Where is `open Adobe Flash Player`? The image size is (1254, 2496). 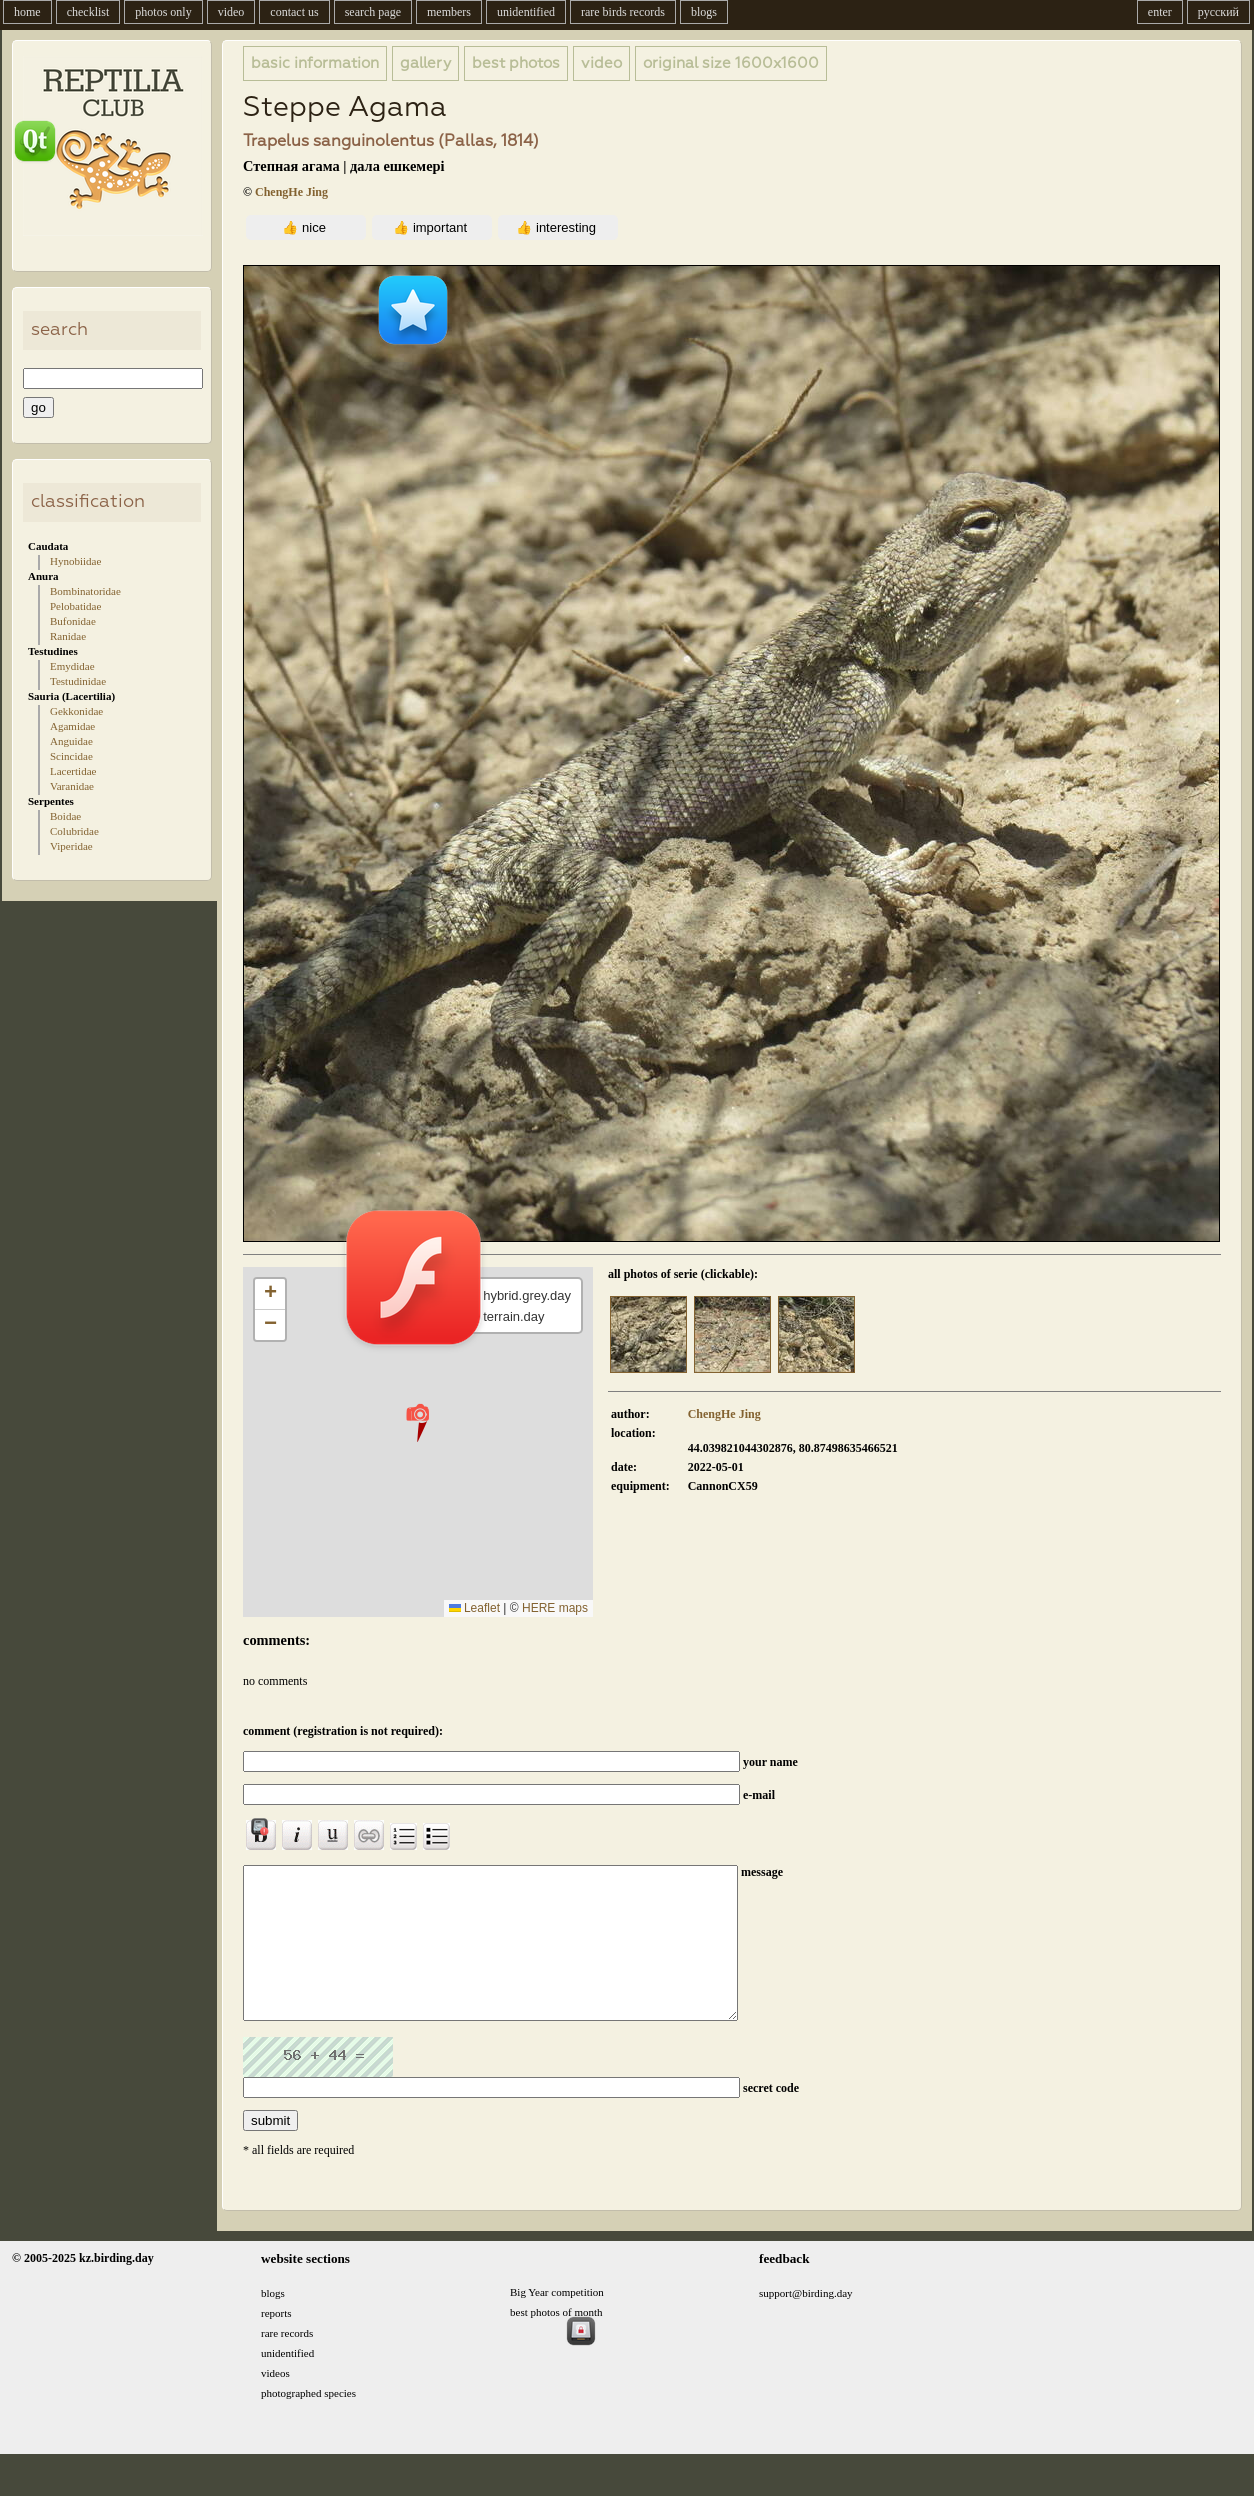 open Adobe Flash Player is located at coordinates (413, 1277).